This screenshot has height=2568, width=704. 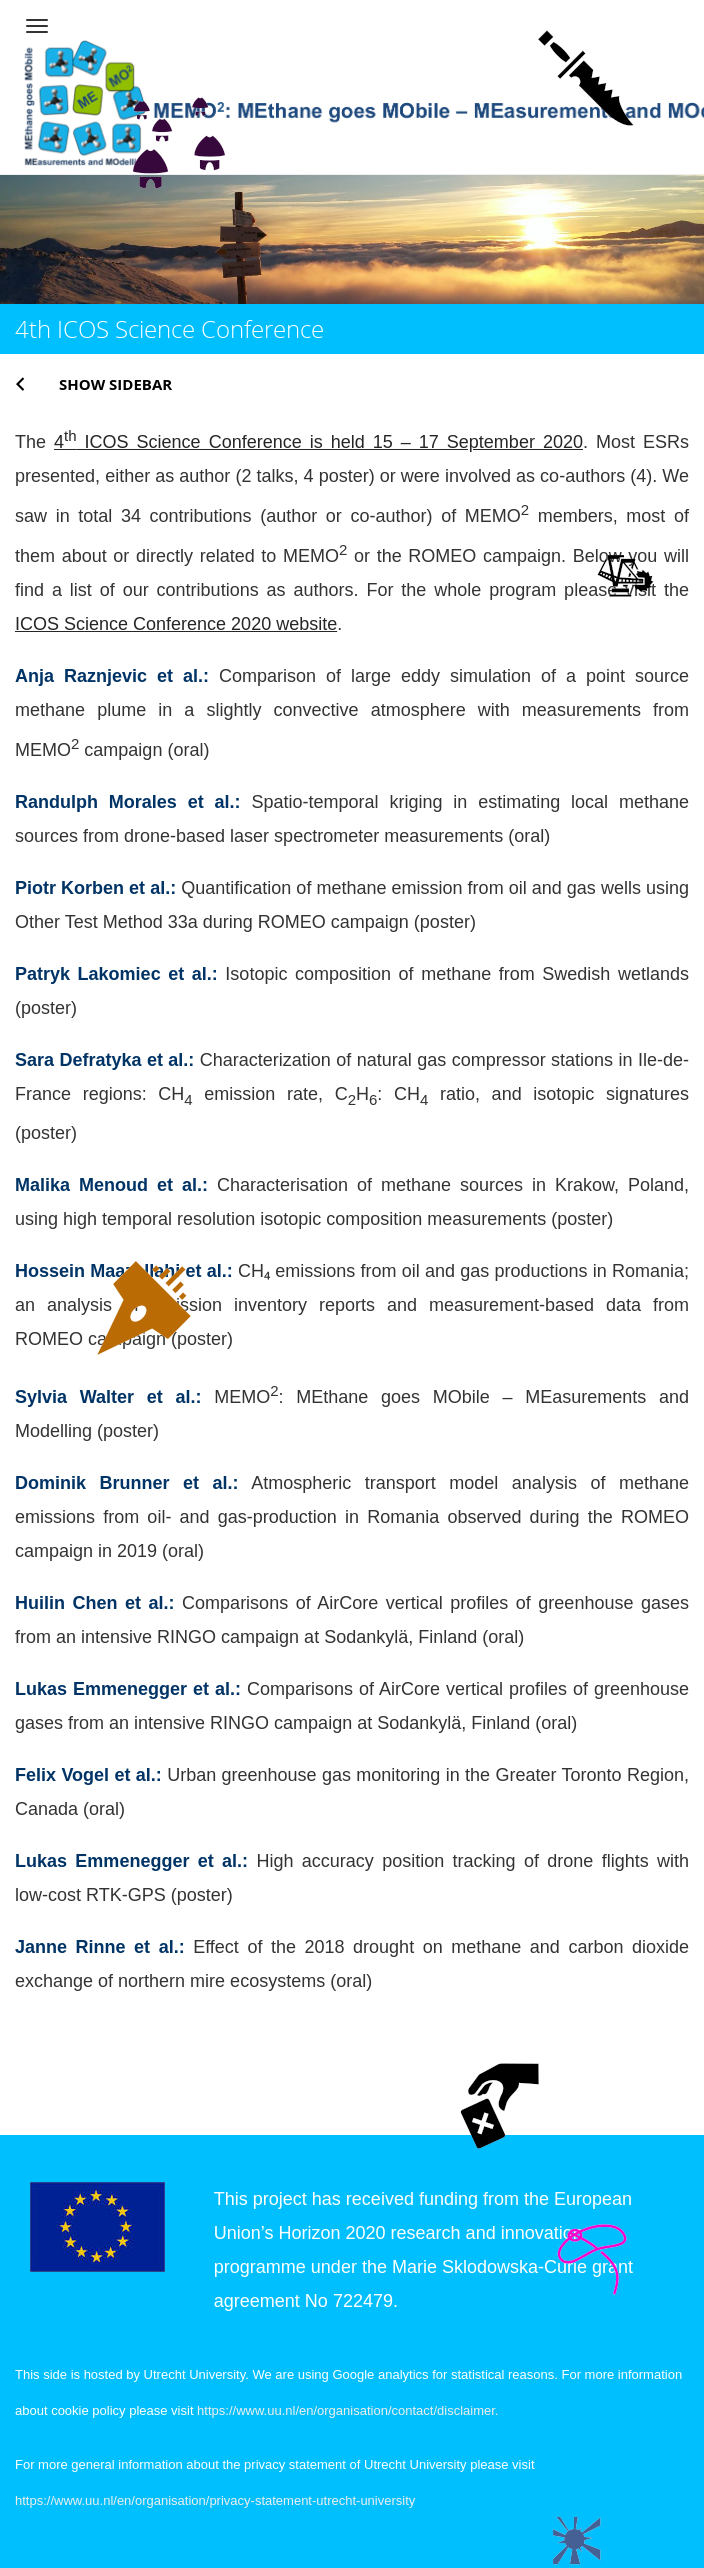 I want to click on select or capture objects with freeform drawing, so click(x=592, y=2259).